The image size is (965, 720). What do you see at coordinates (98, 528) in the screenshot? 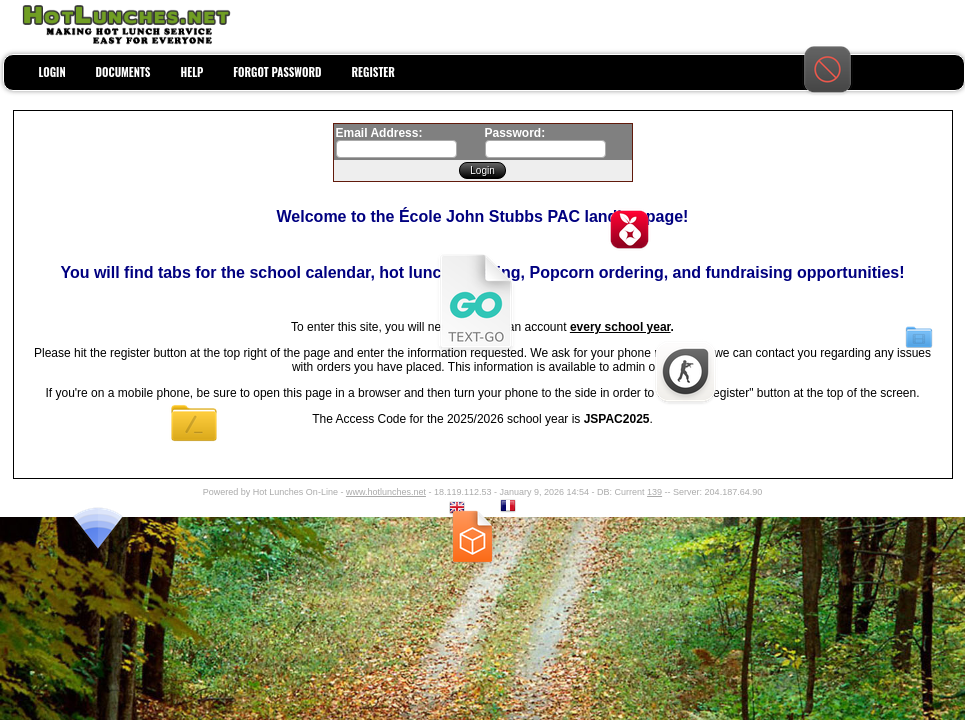
I see `indicates active wireless network connection` at bounding box center [98, 528].